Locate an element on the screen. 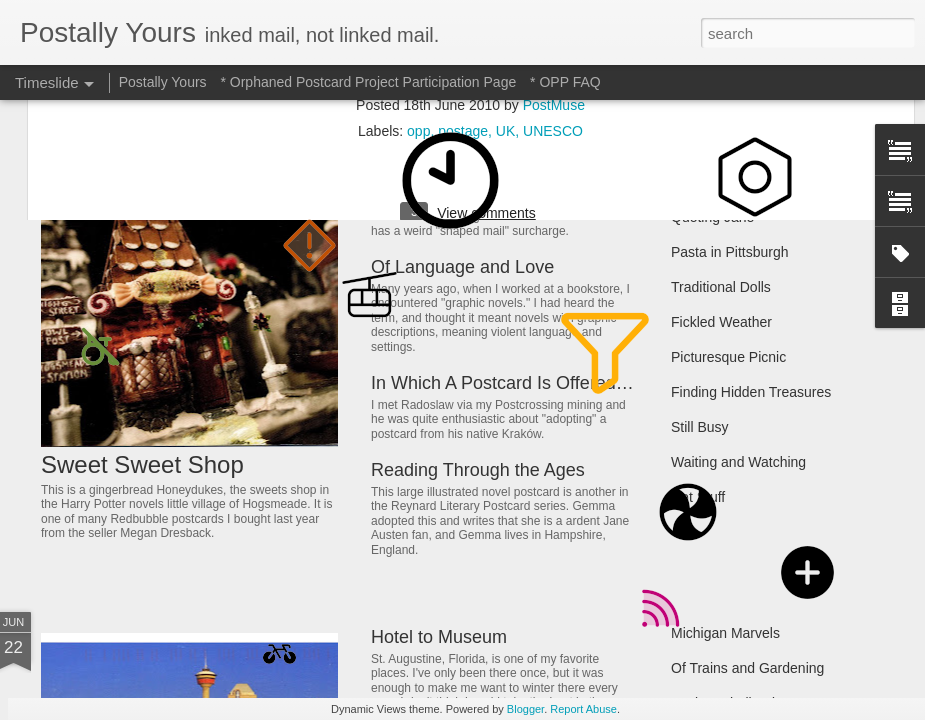  indicates a warning or caution state is located at coordinates (309, 245).